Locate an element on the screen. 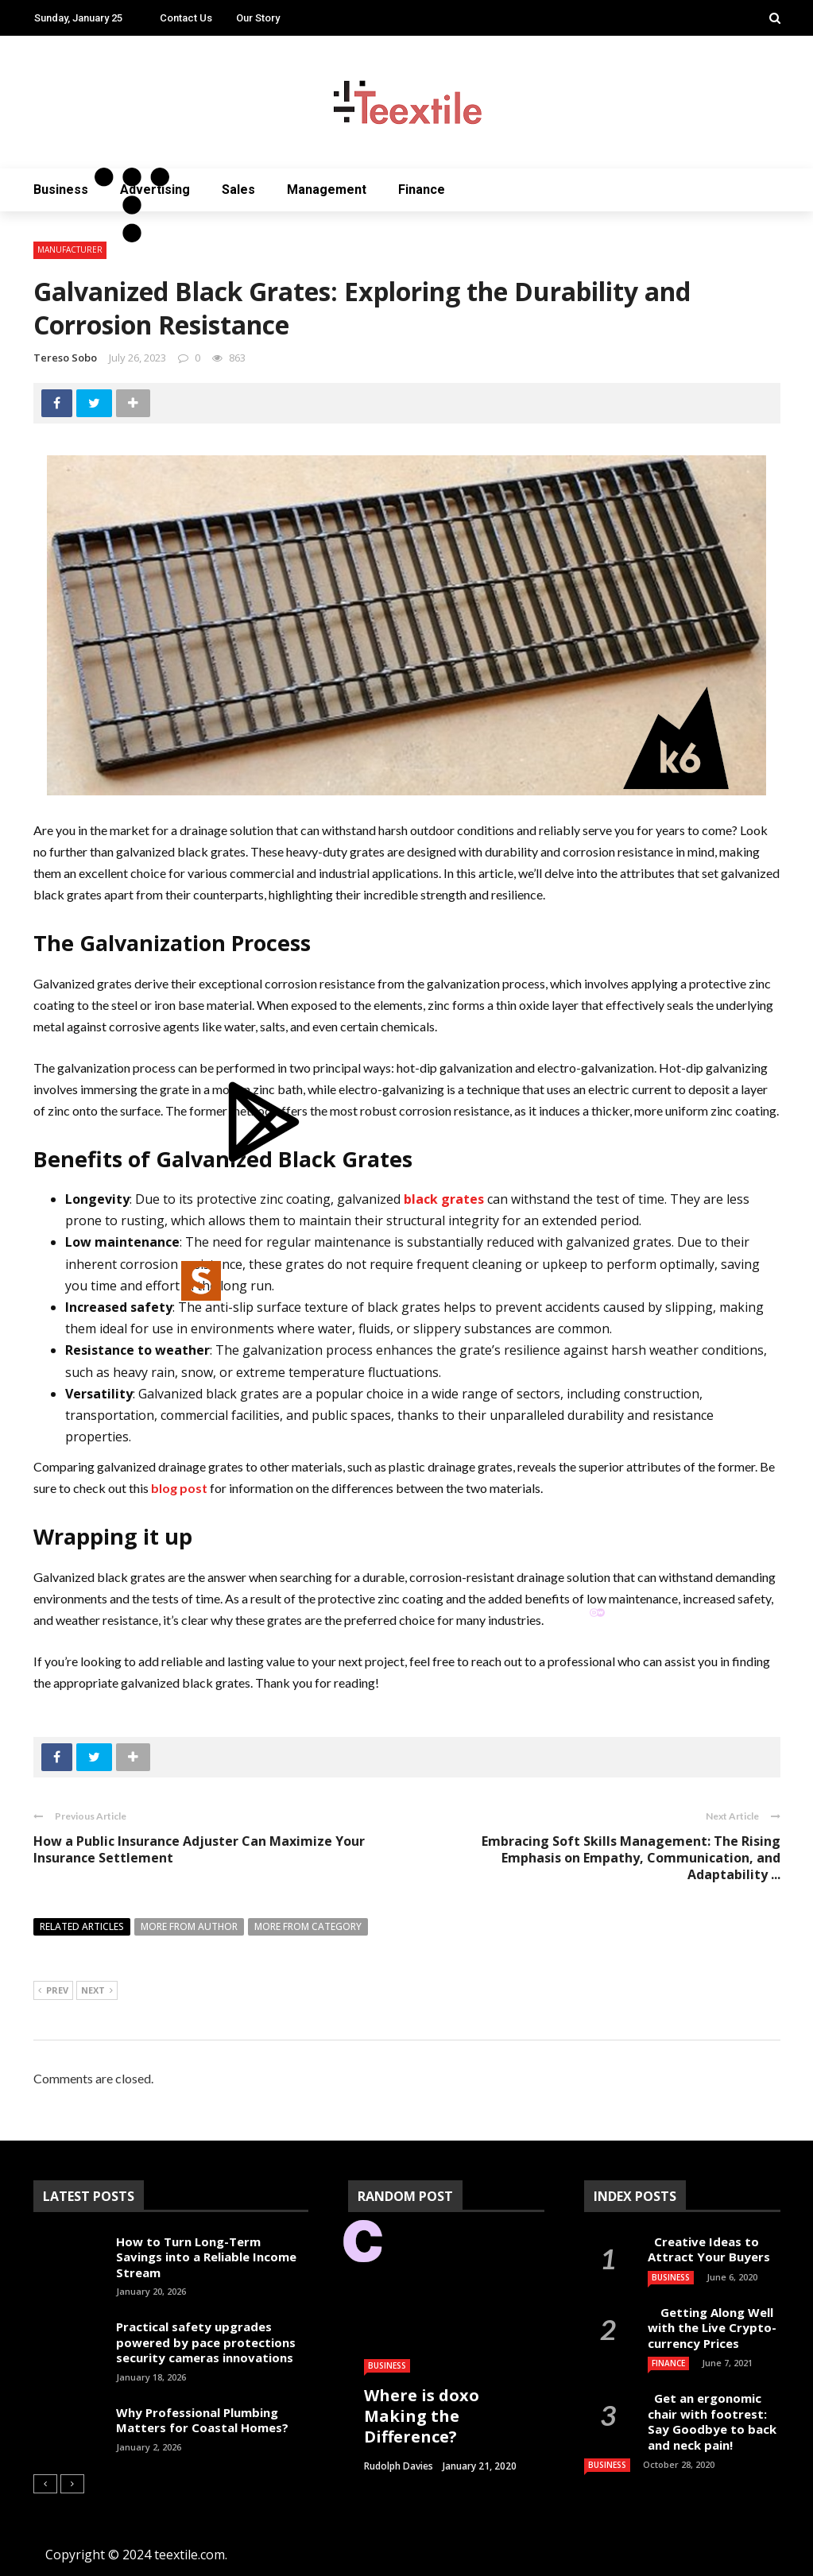 This screenshot has height=2576, width=813. open the Deutsche Welle news app is located at coordinates (597, 1612).